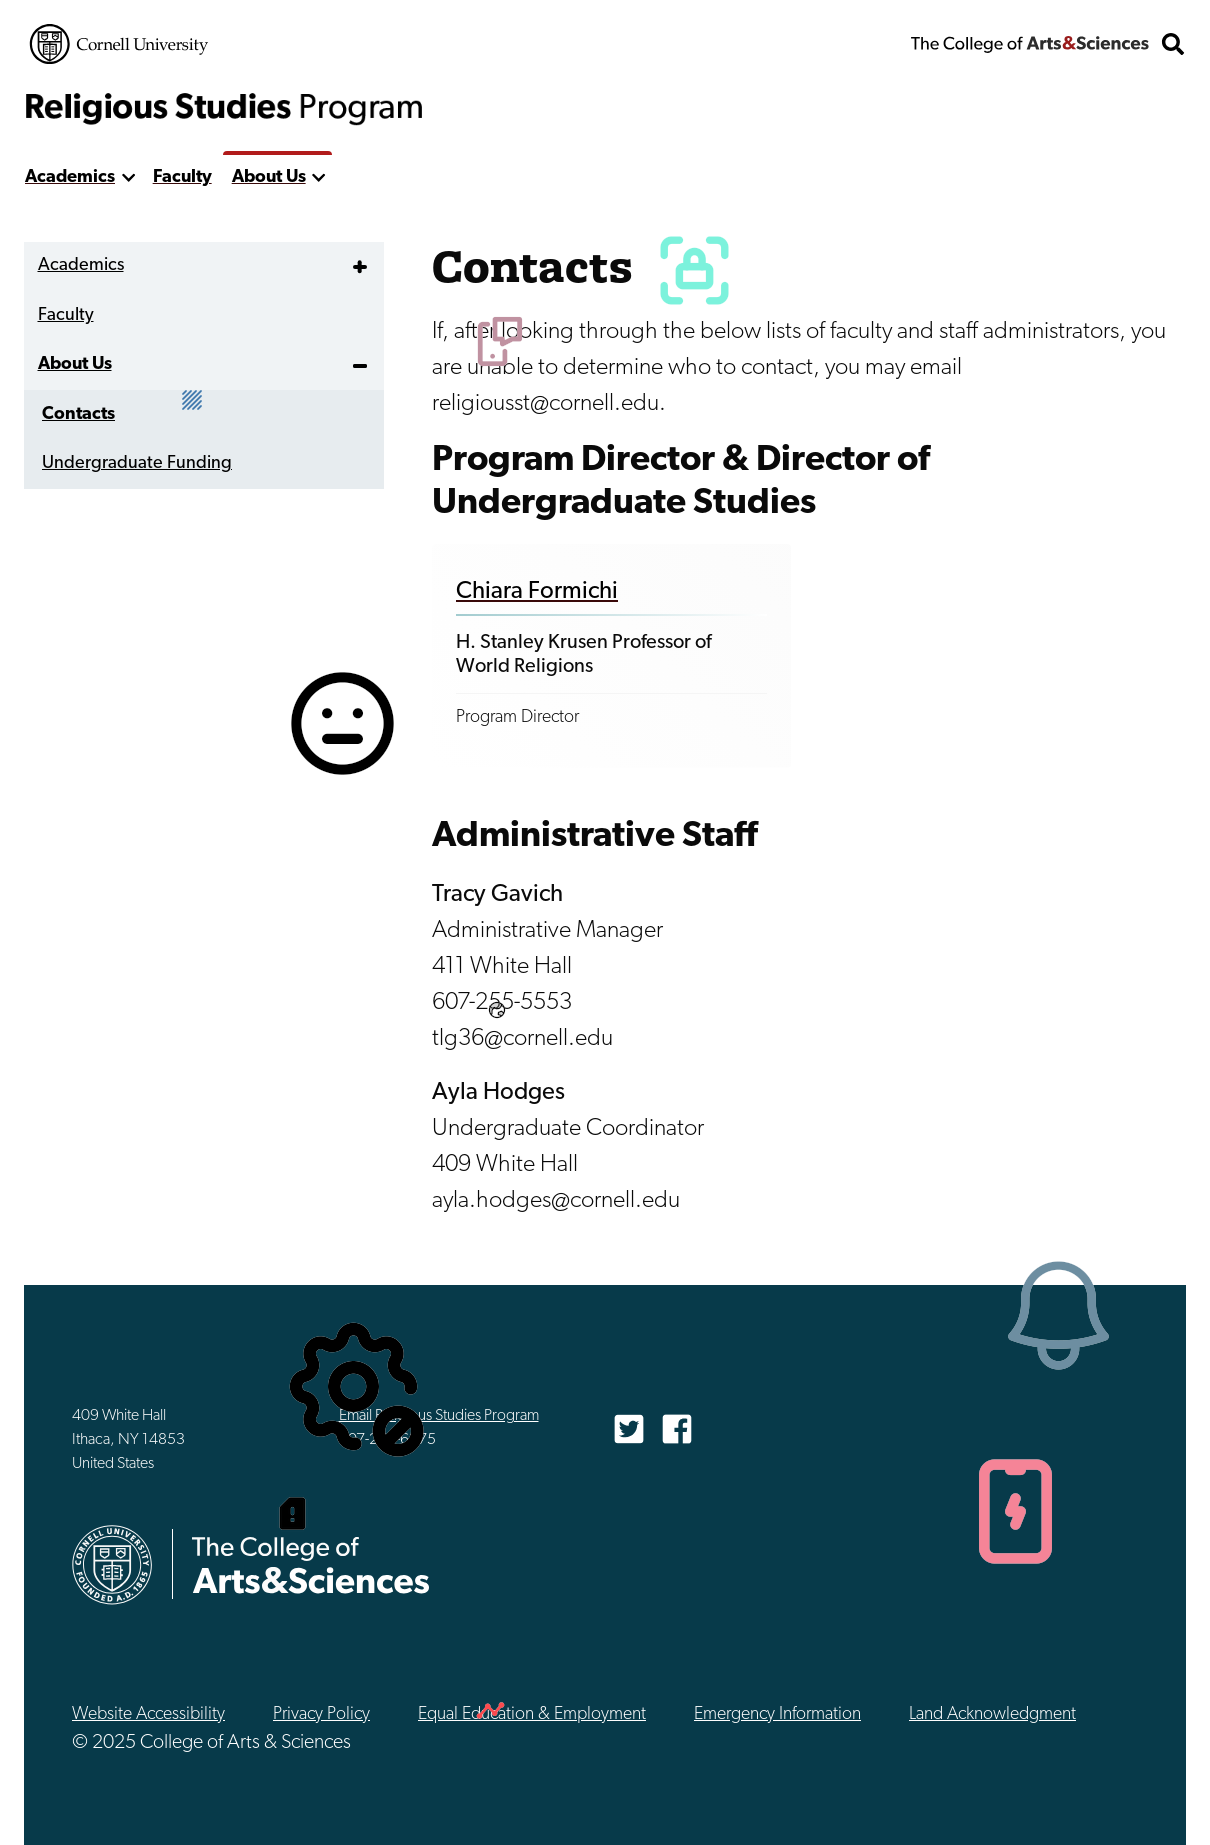 The height and width of the screenshot is (1845, 1210). Describe the element at coordinates (497, 1010) in the screenshot. I see `switch to international or global settings` at that location.